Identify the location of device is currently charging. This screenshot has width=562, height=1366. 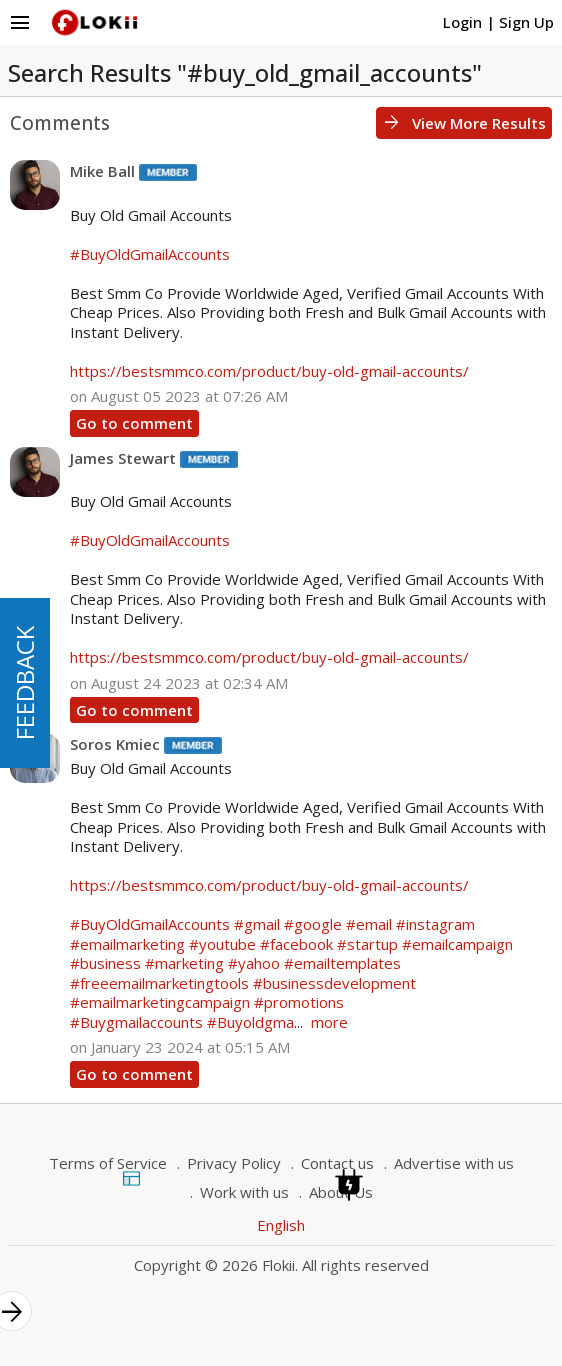
(349, 1185).